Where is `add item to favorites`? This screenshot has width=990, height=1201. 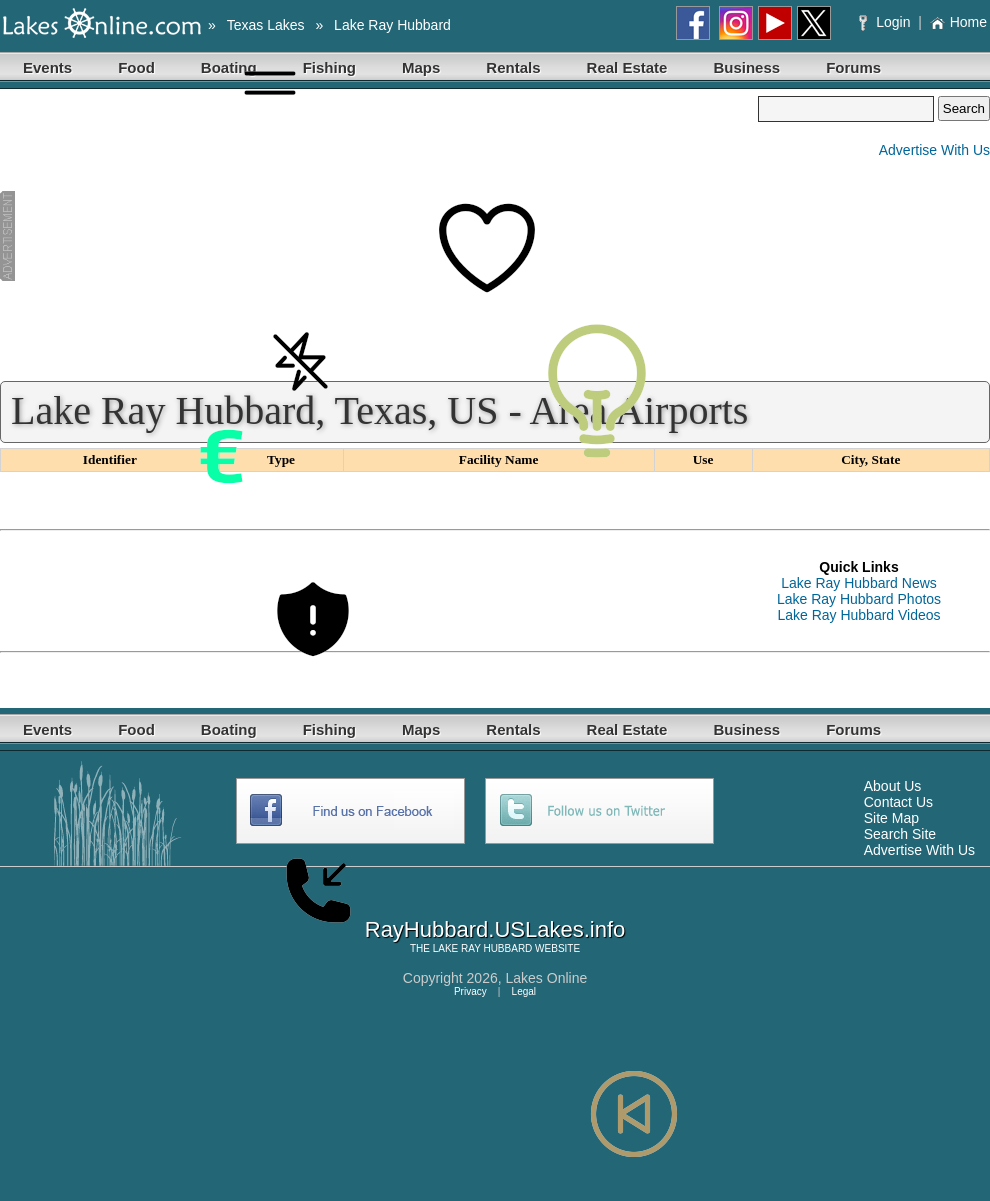
add item to favorites is located at coordinates (487, 248).